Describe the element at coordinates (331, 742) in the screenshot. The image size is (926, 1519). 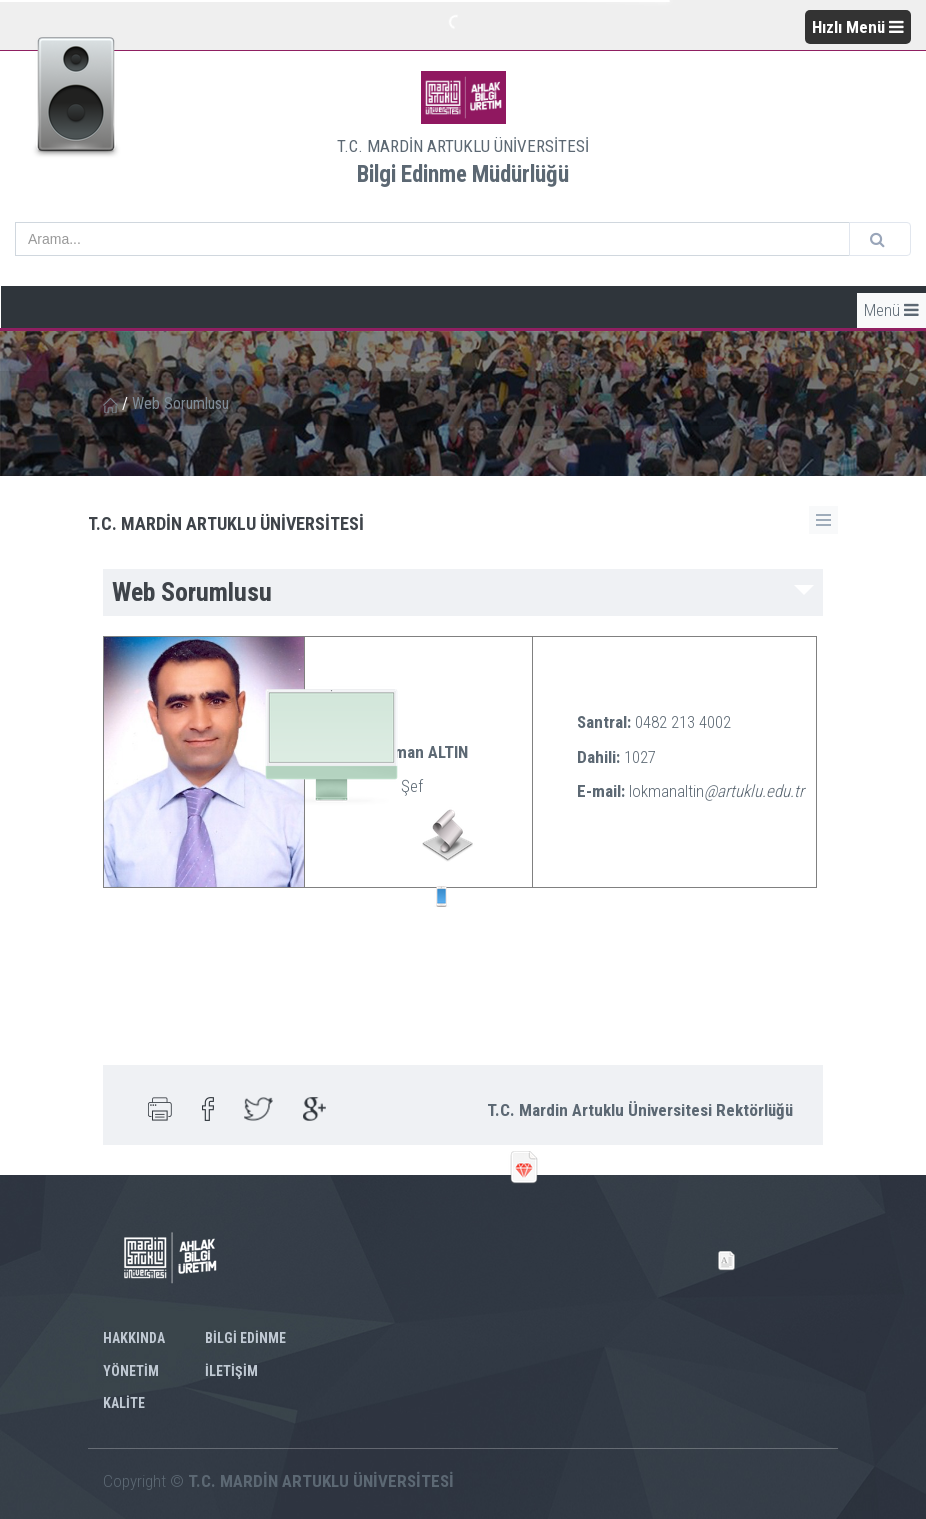
I see `select green iMac as your device type` at that location.